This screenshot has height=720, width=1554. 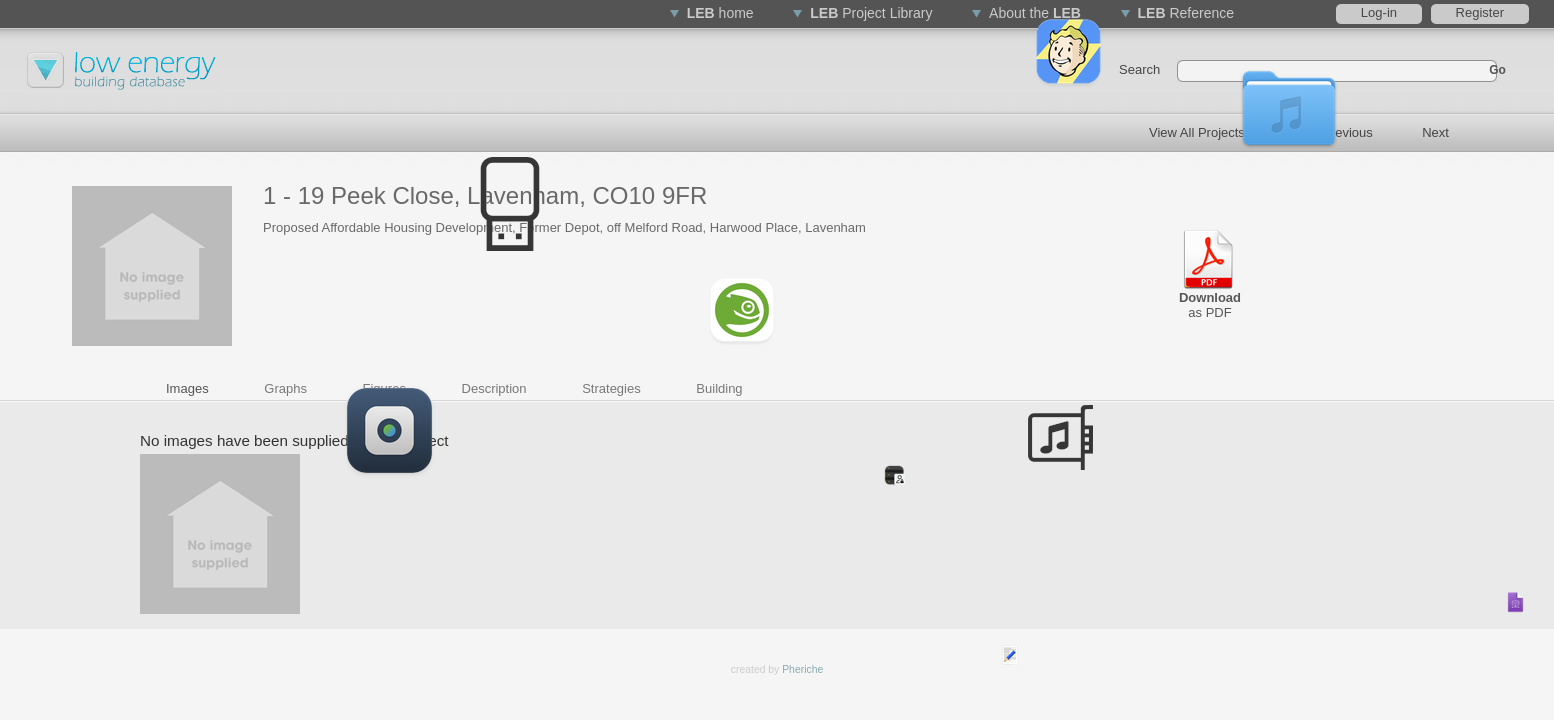 What do you see at coordinates (742, 310) in the screenshot?
I see `open the openSUSE linux application` at bounding box center [742, 310].